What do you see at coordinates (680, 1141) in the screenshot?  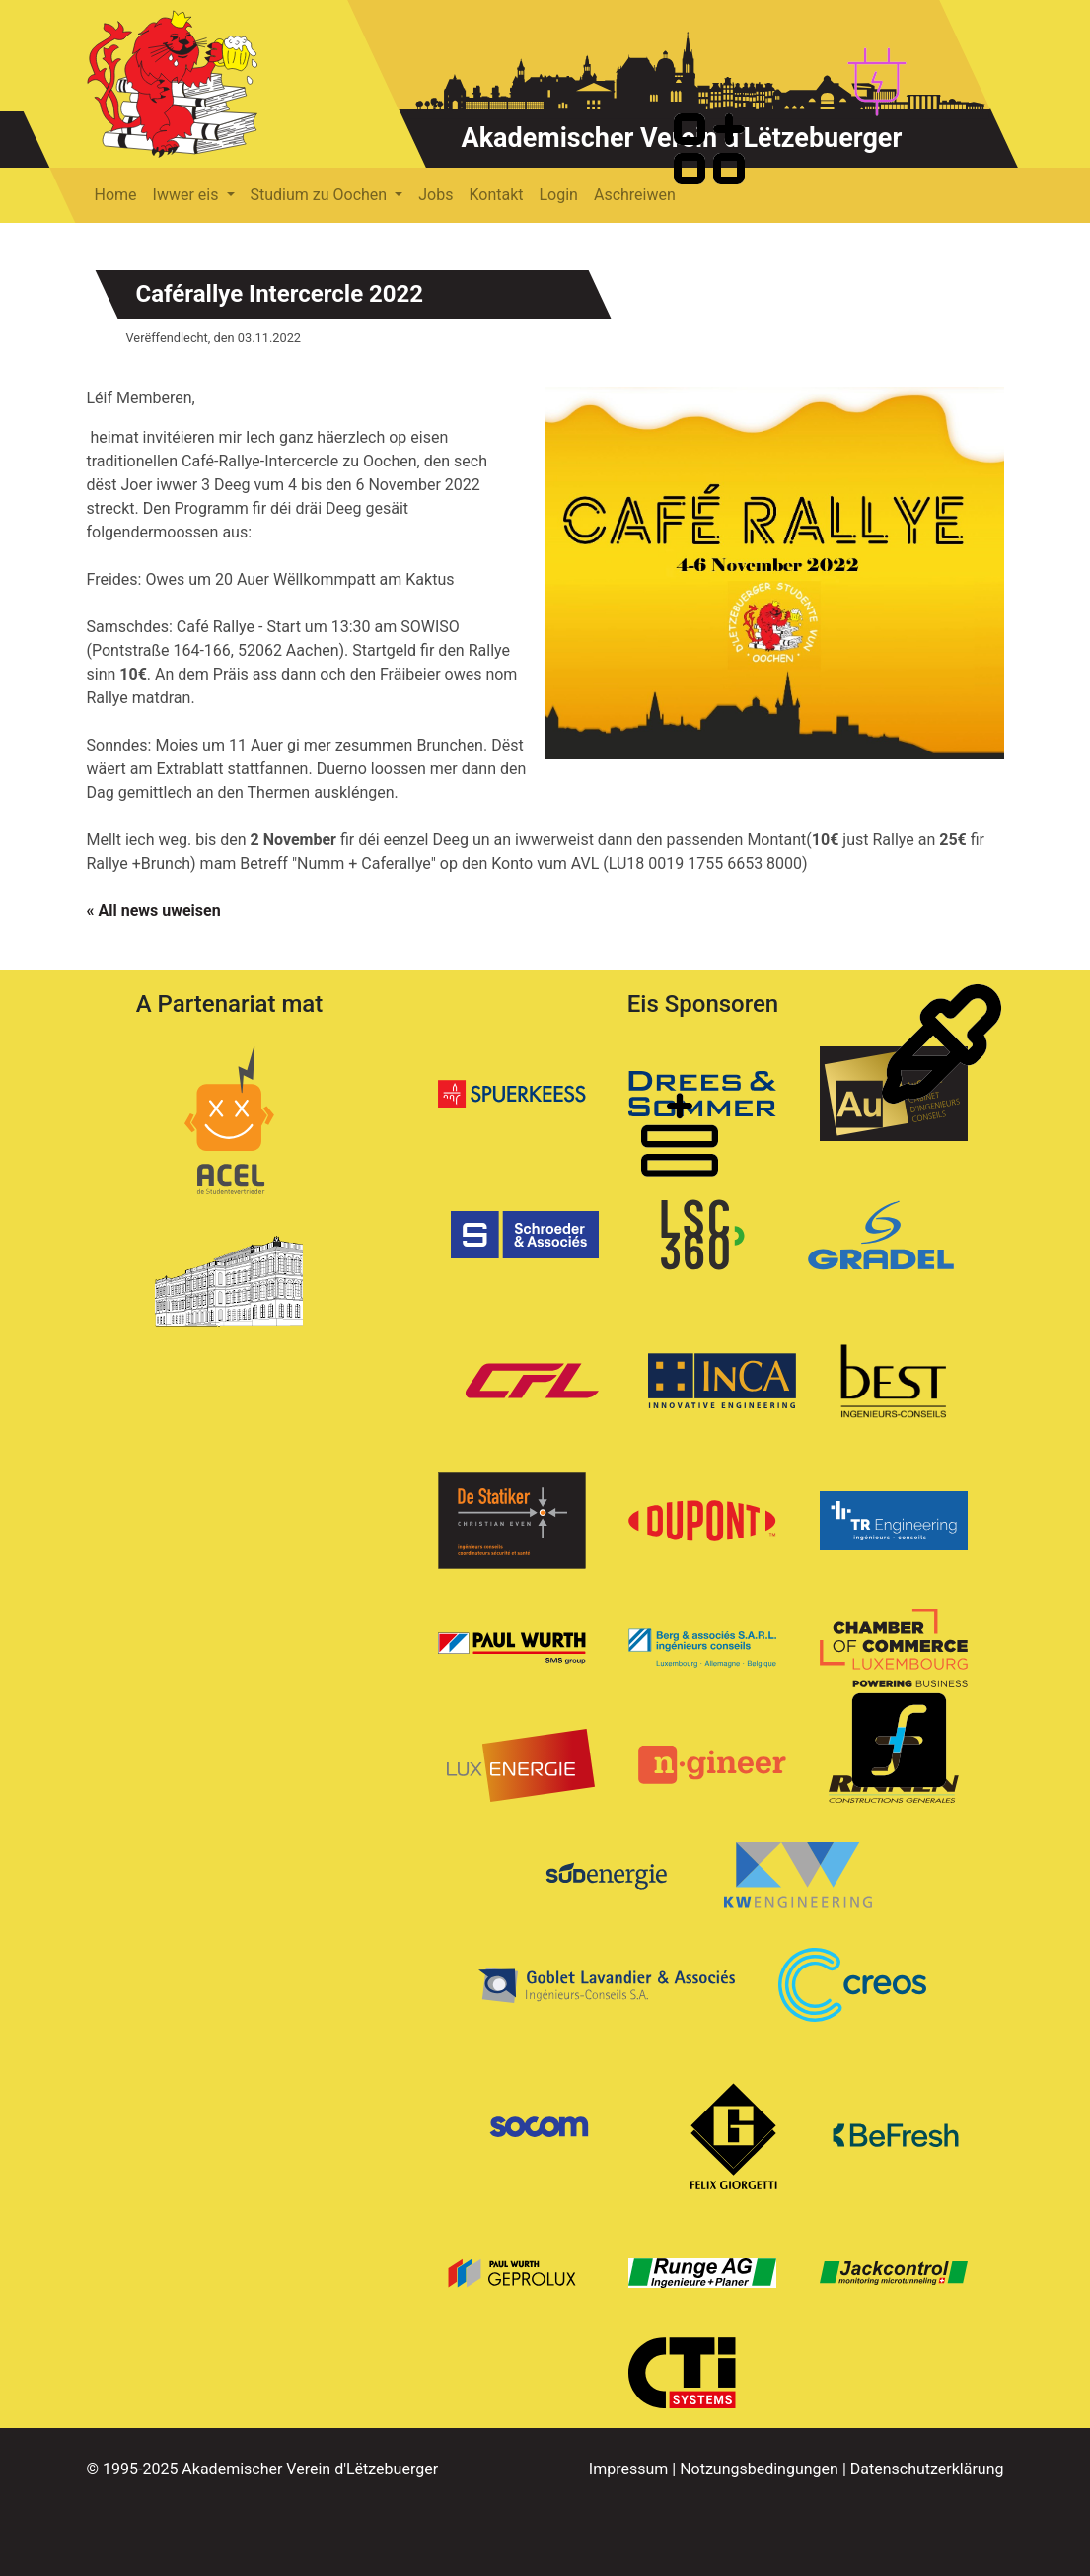 I see `add a new row at the top` at bounding box center [680, 1141].